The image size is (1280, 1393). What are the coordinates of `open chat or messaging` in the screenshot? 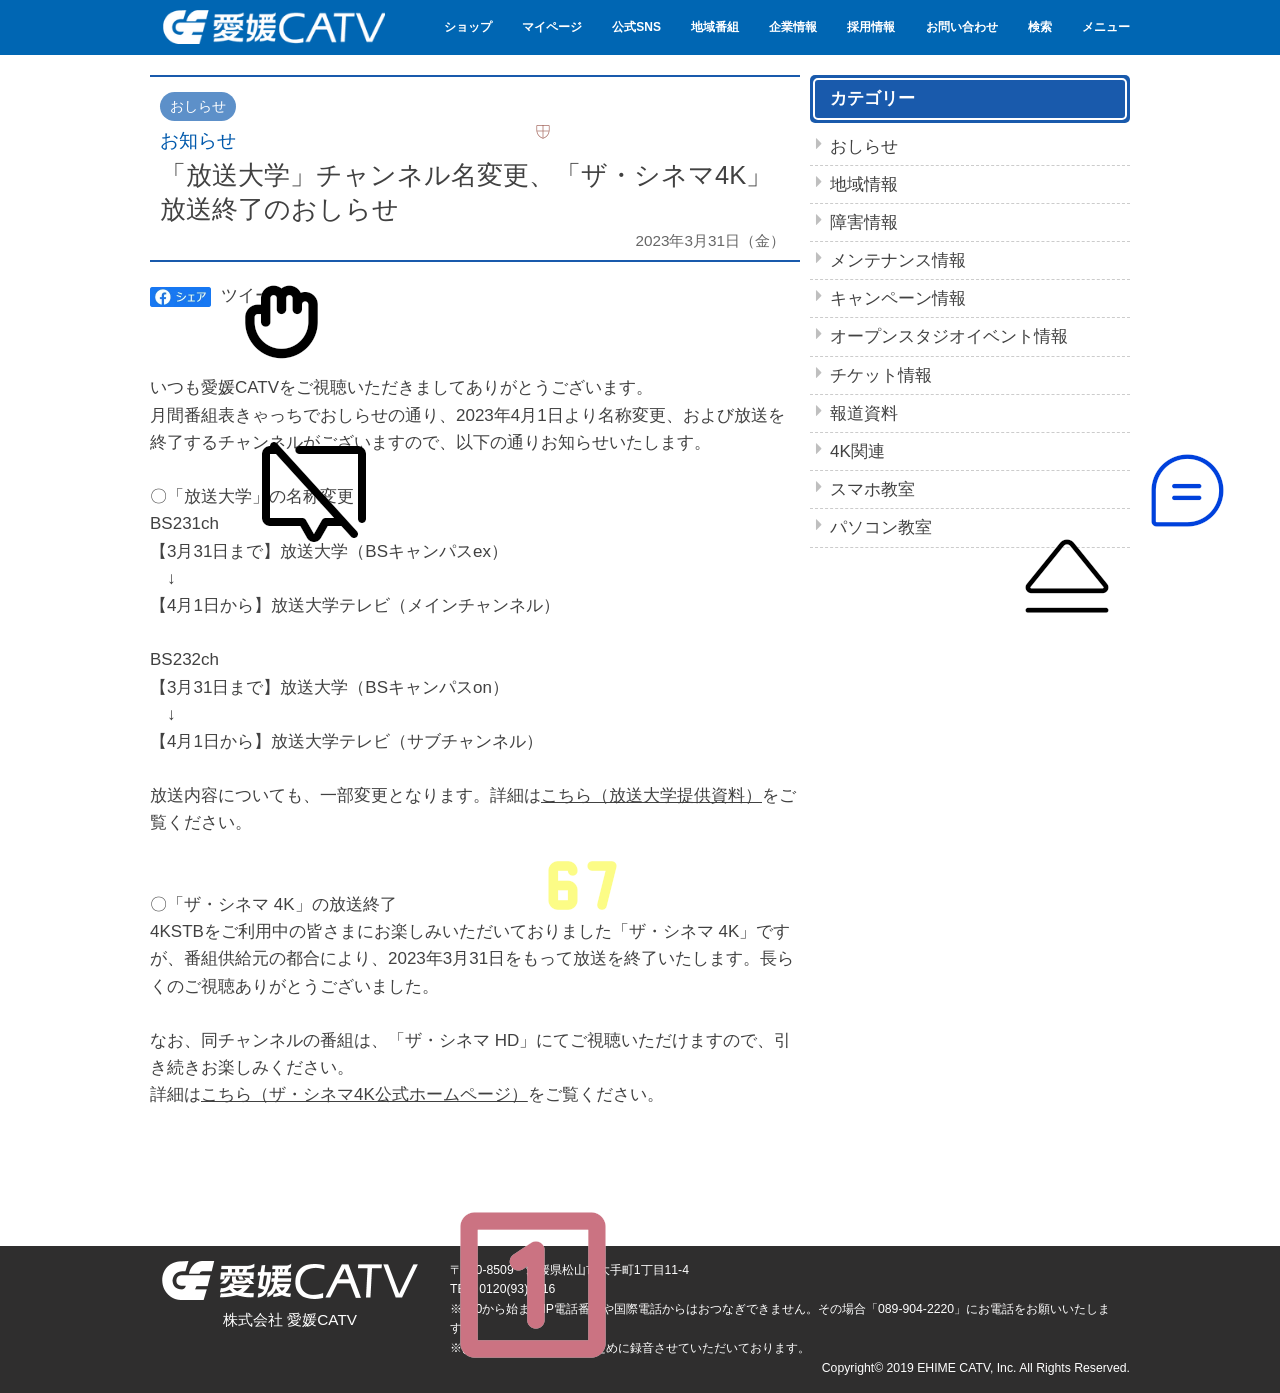 It's located at (1186, 492).